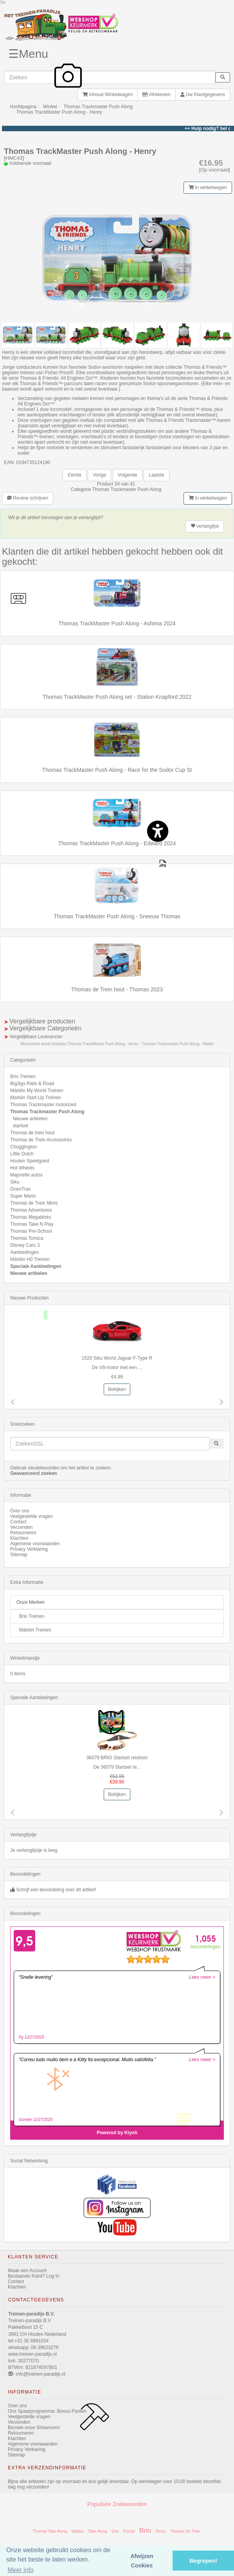  Describe the element at coordinates (18, 598) in the screenshot. I see `access audio recordings or voice memos` at that location.